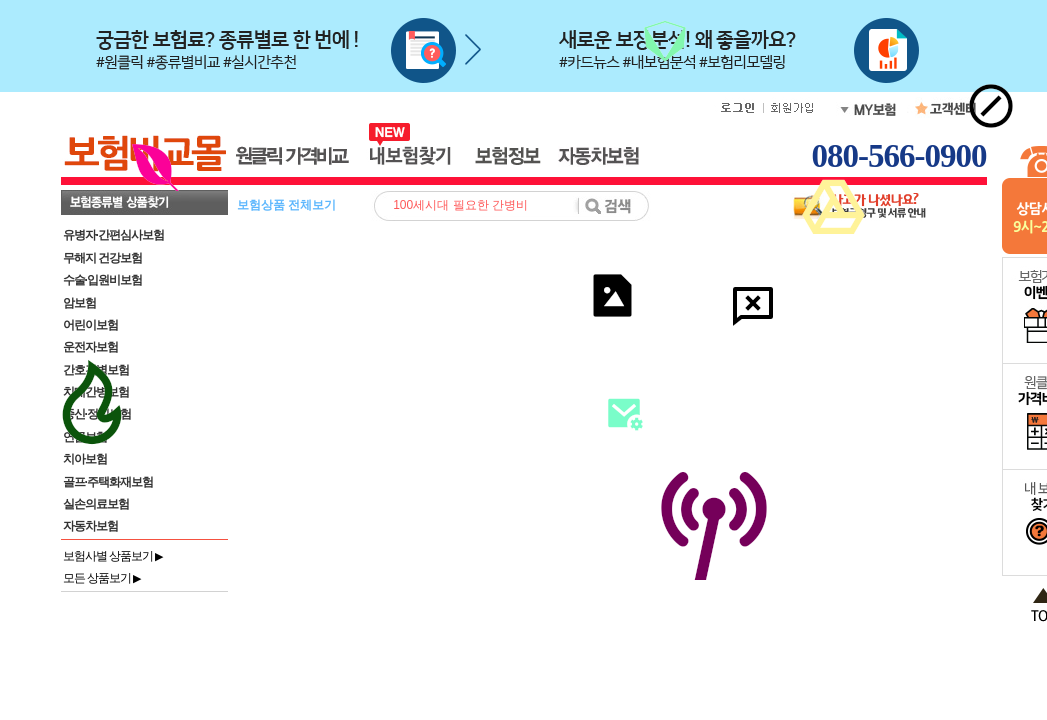 The image size is (1047, 720). I want to click on openbase logo, so click(665, 40).